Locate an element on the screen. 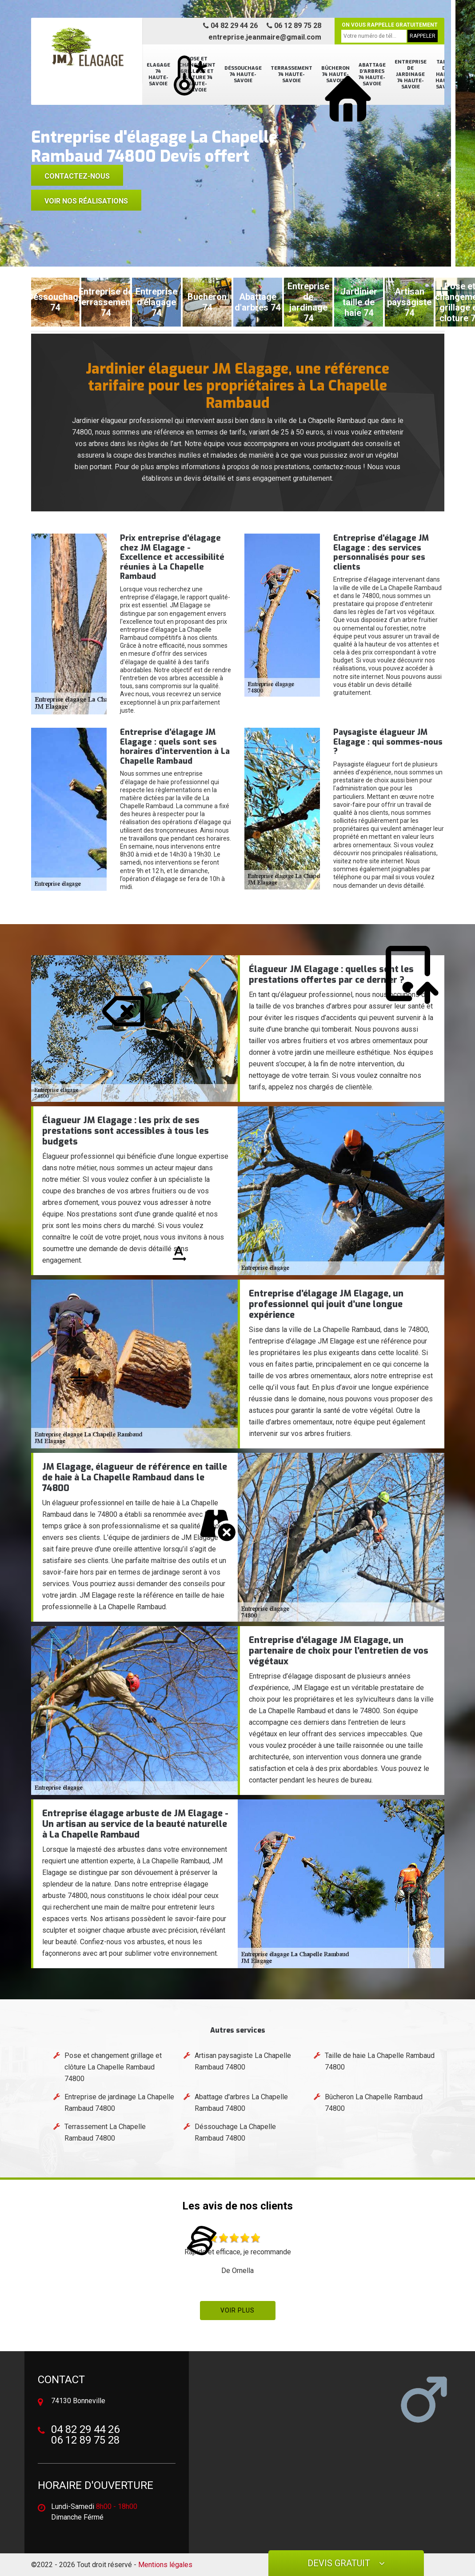  indicates low temperature or cold conditions is located at coordinates (186, 76).